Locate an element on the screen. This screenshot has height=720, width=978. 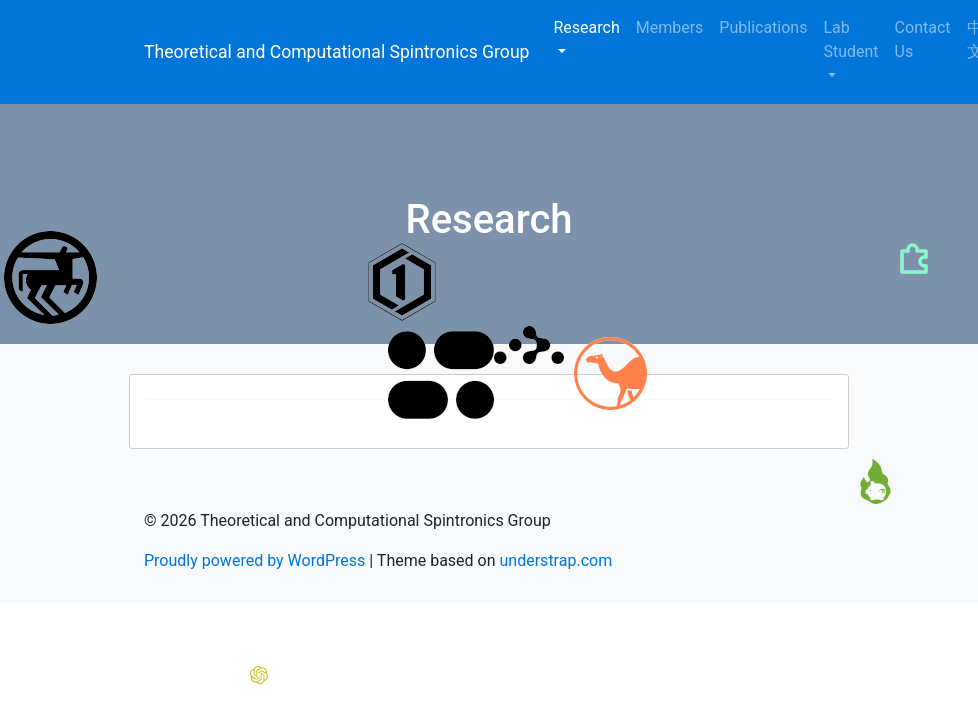
open Firefly III personal finance manager is located at coordinates (875, 481).